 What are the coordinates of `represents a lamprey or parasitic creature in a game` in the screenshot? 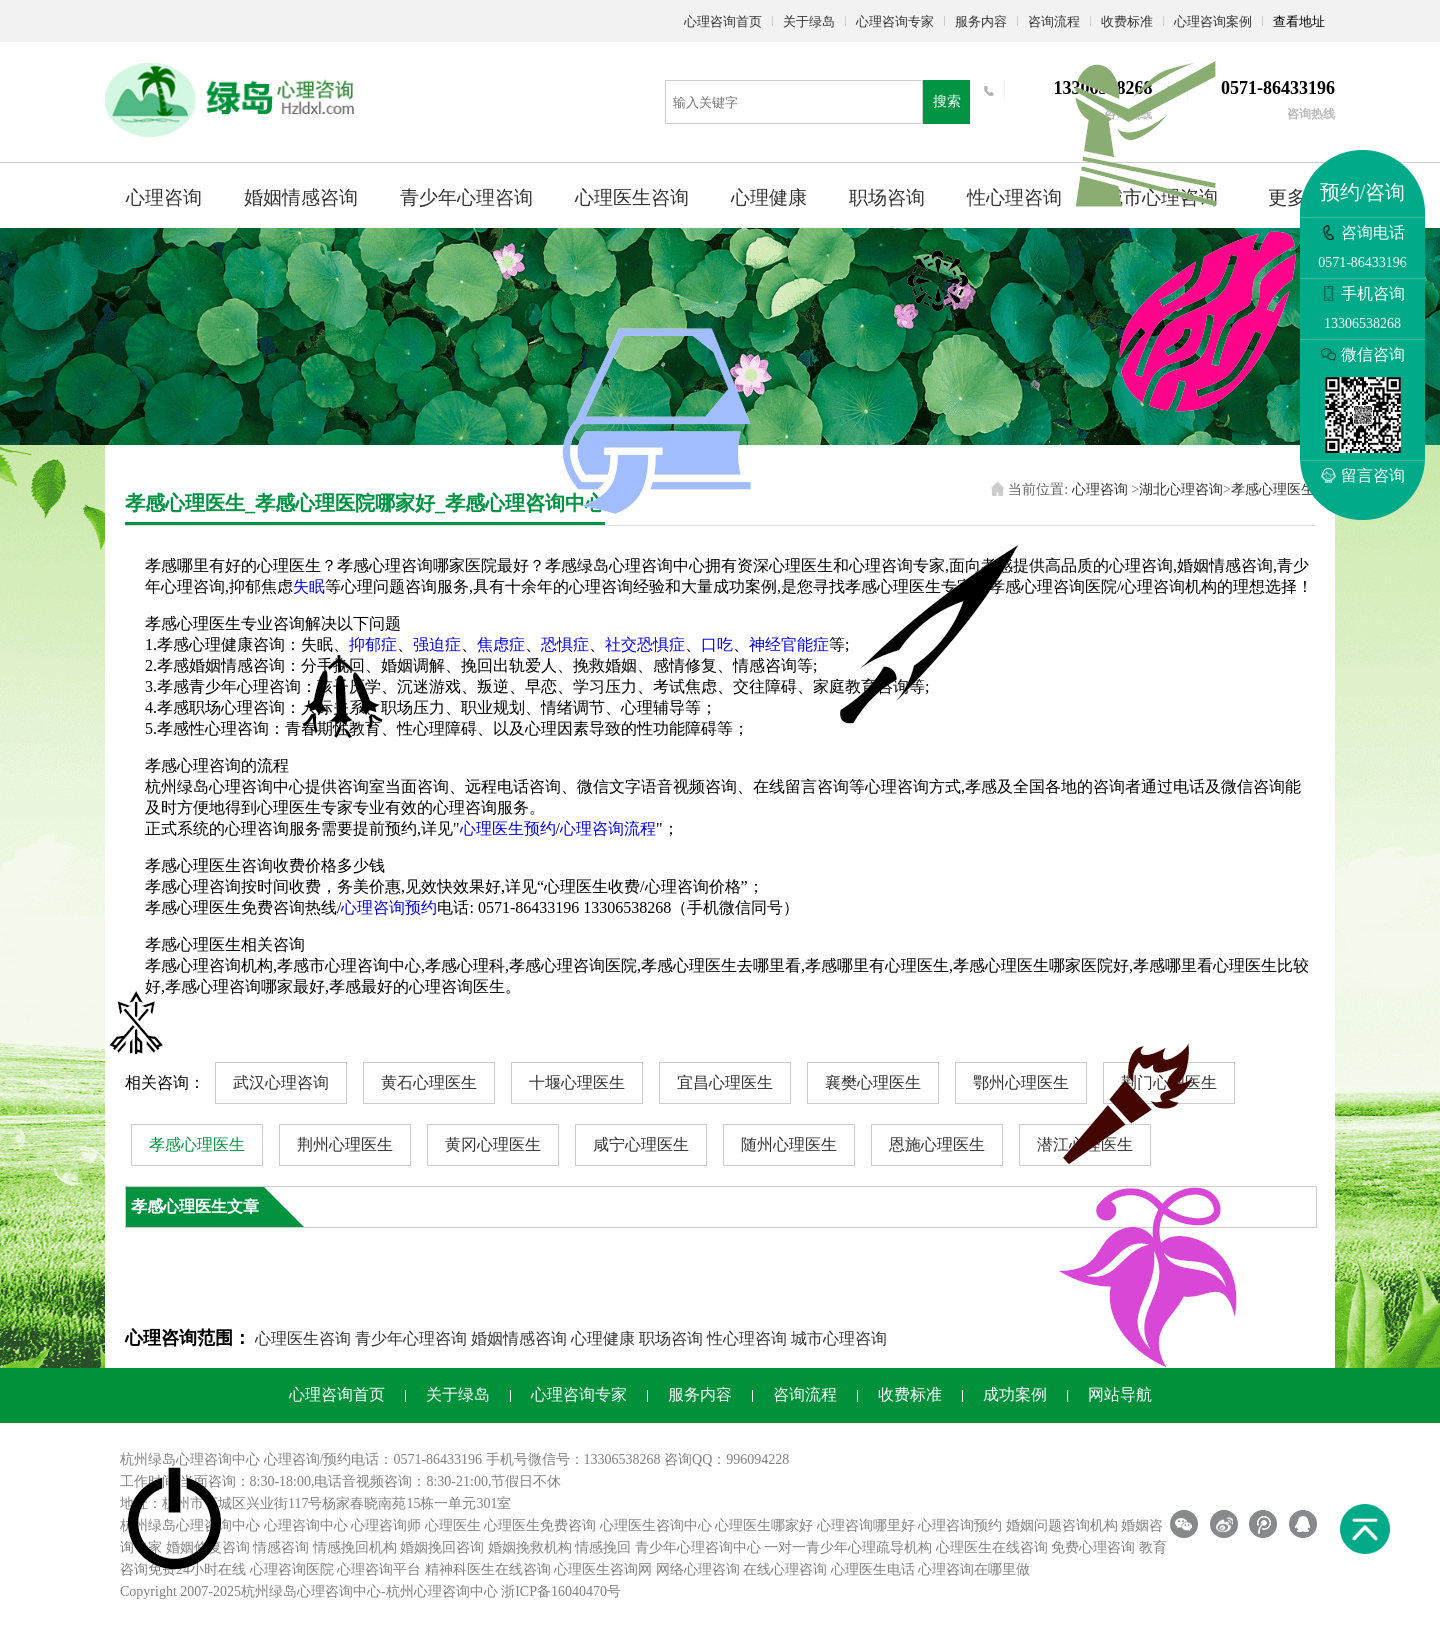 It's located at (938, 281).